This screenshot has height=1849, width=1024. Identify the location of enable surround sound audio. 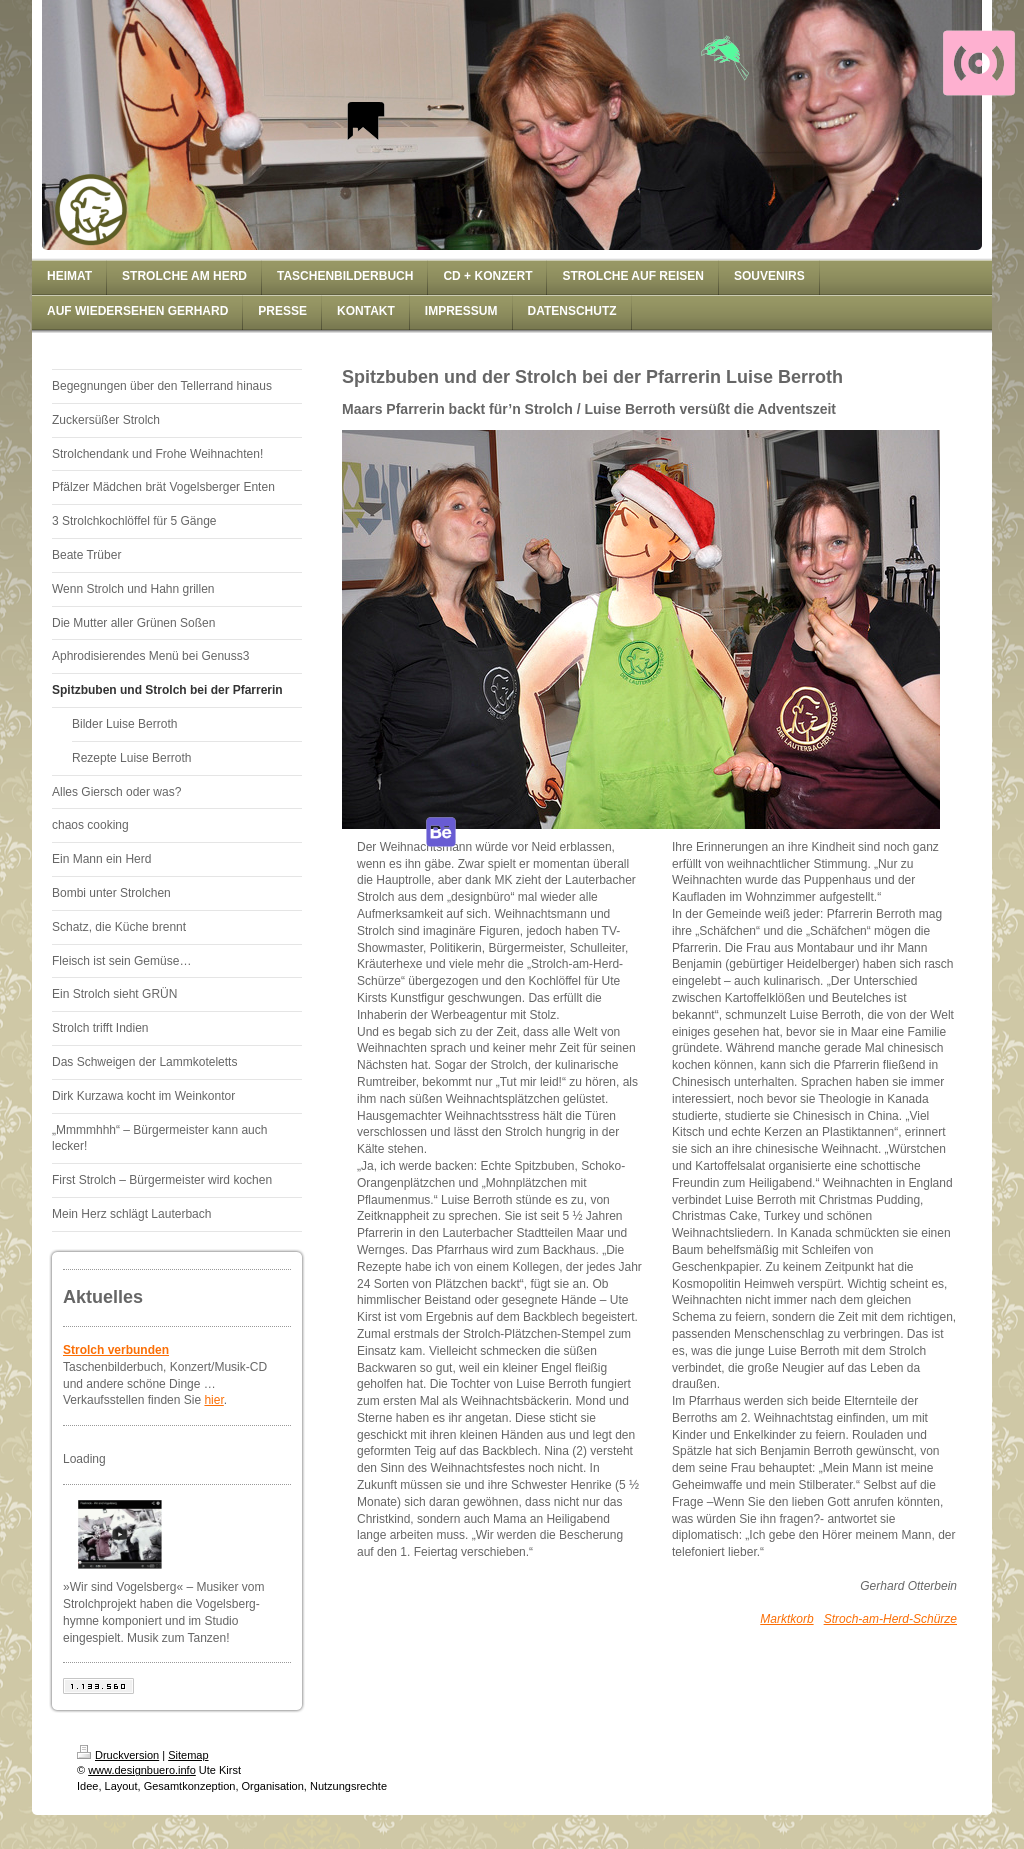
(979, 63).